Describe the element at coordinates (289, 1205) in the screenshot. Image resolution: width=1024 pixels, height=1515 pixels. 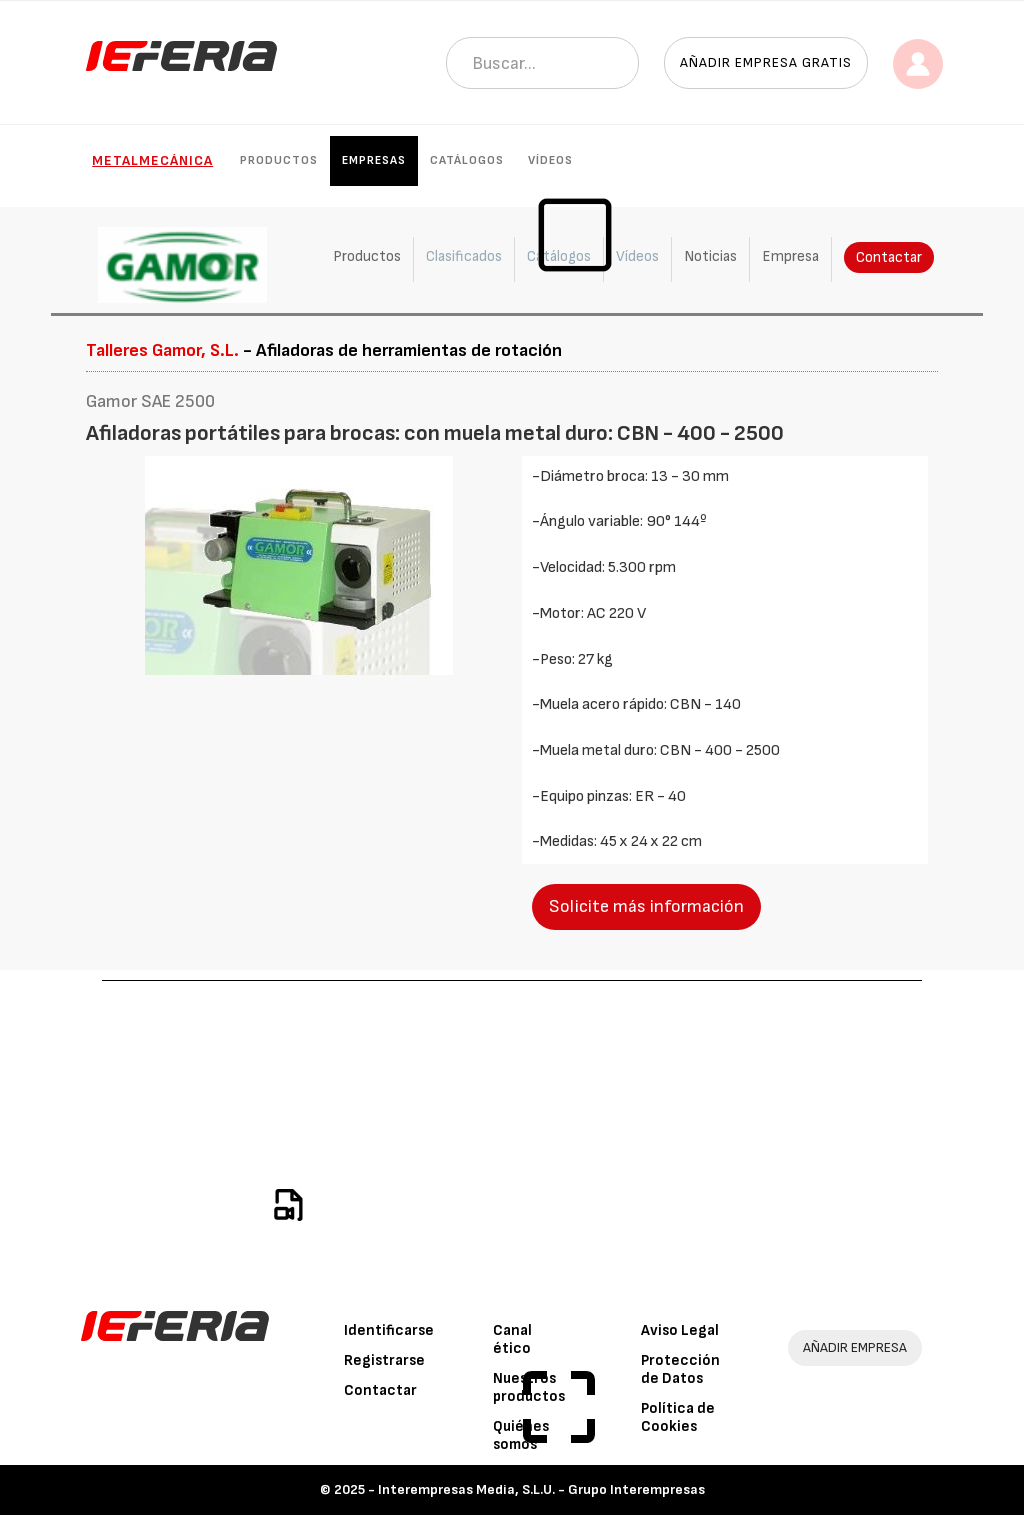
I see `open a video file` at that location.